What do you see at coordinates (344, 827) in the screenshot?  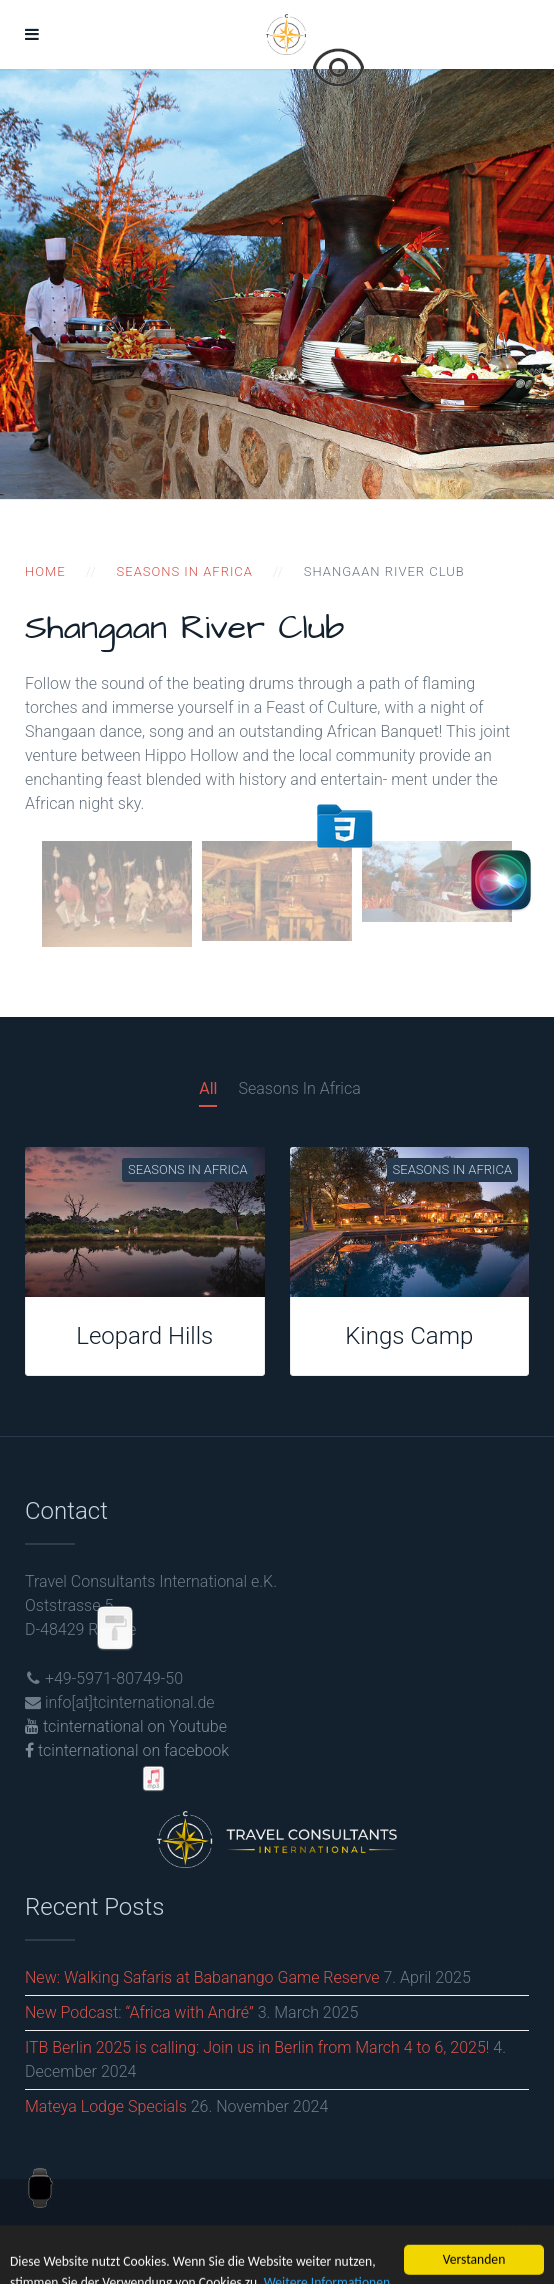 I see `open CSS files folder` at bounding box center [344, 827].